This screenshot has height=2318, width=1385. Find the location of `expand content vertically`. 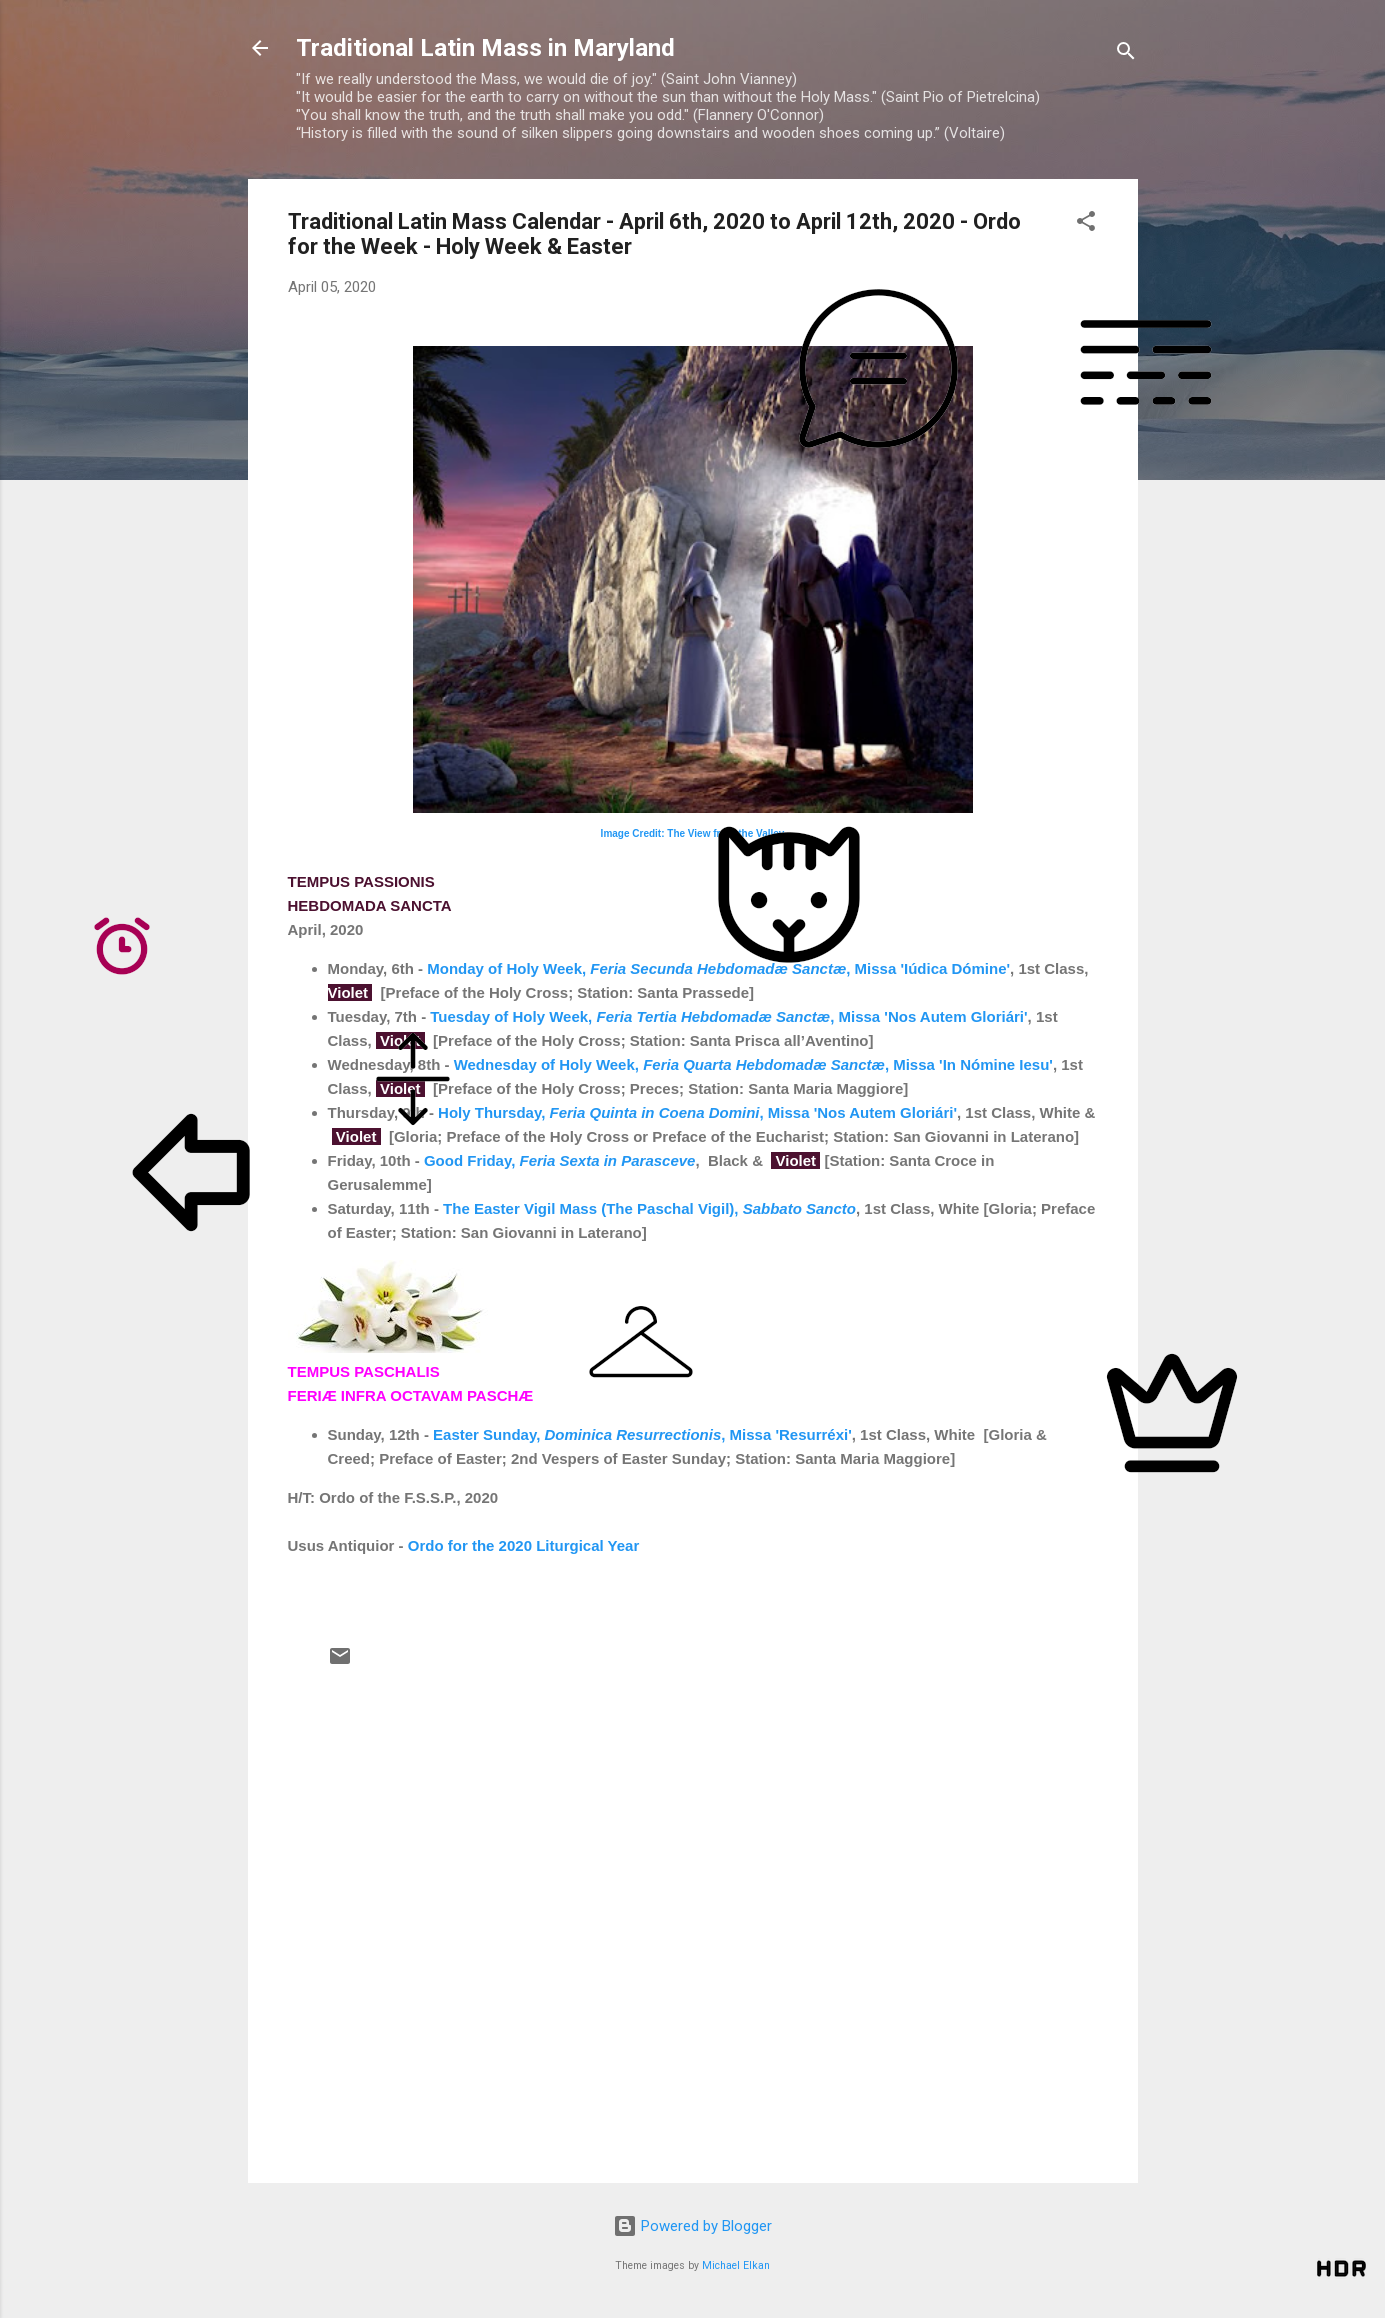

expand content vertically is located at coordinates (413, 1079).